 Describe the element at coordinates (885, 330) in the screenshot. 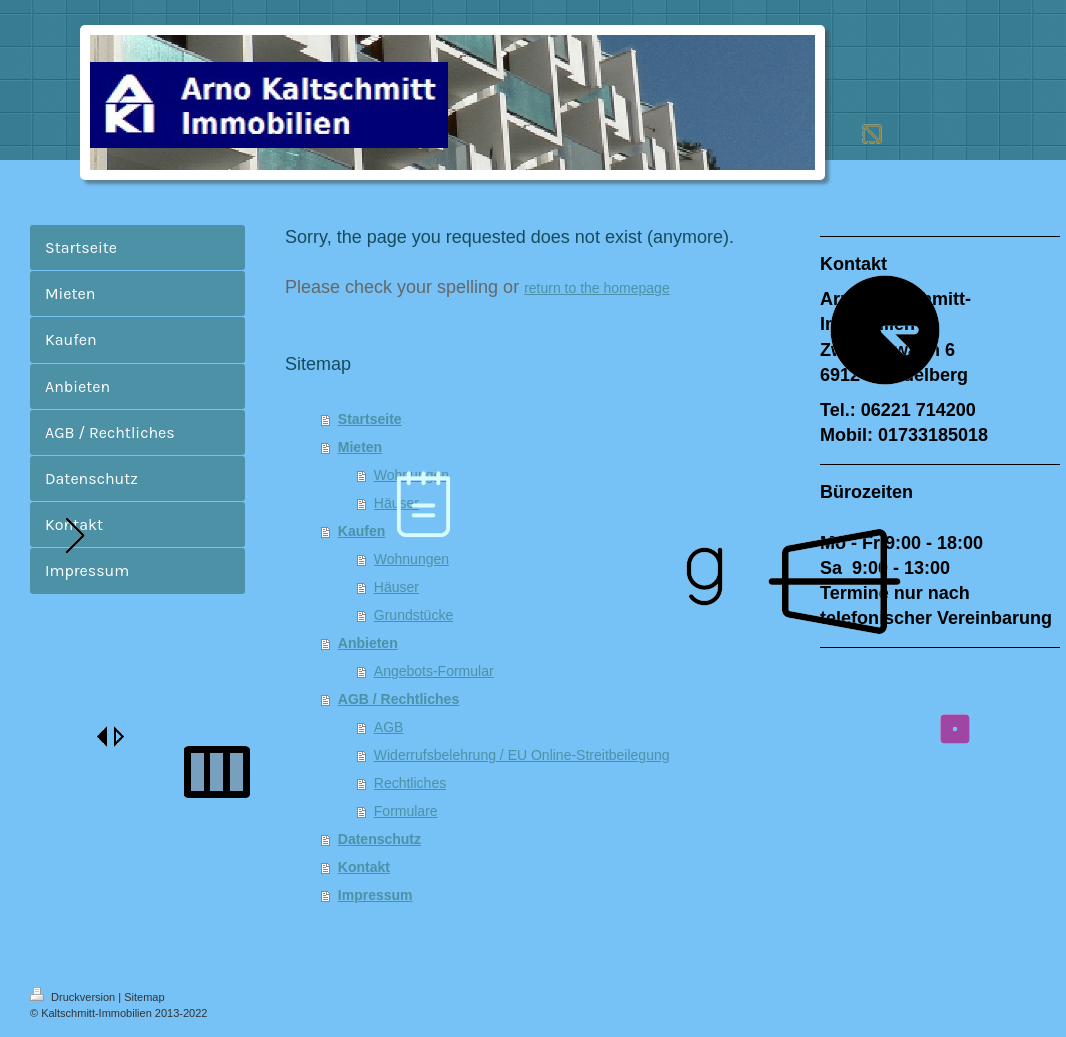

I see `indicates afternoon time or PM hours` at that location.